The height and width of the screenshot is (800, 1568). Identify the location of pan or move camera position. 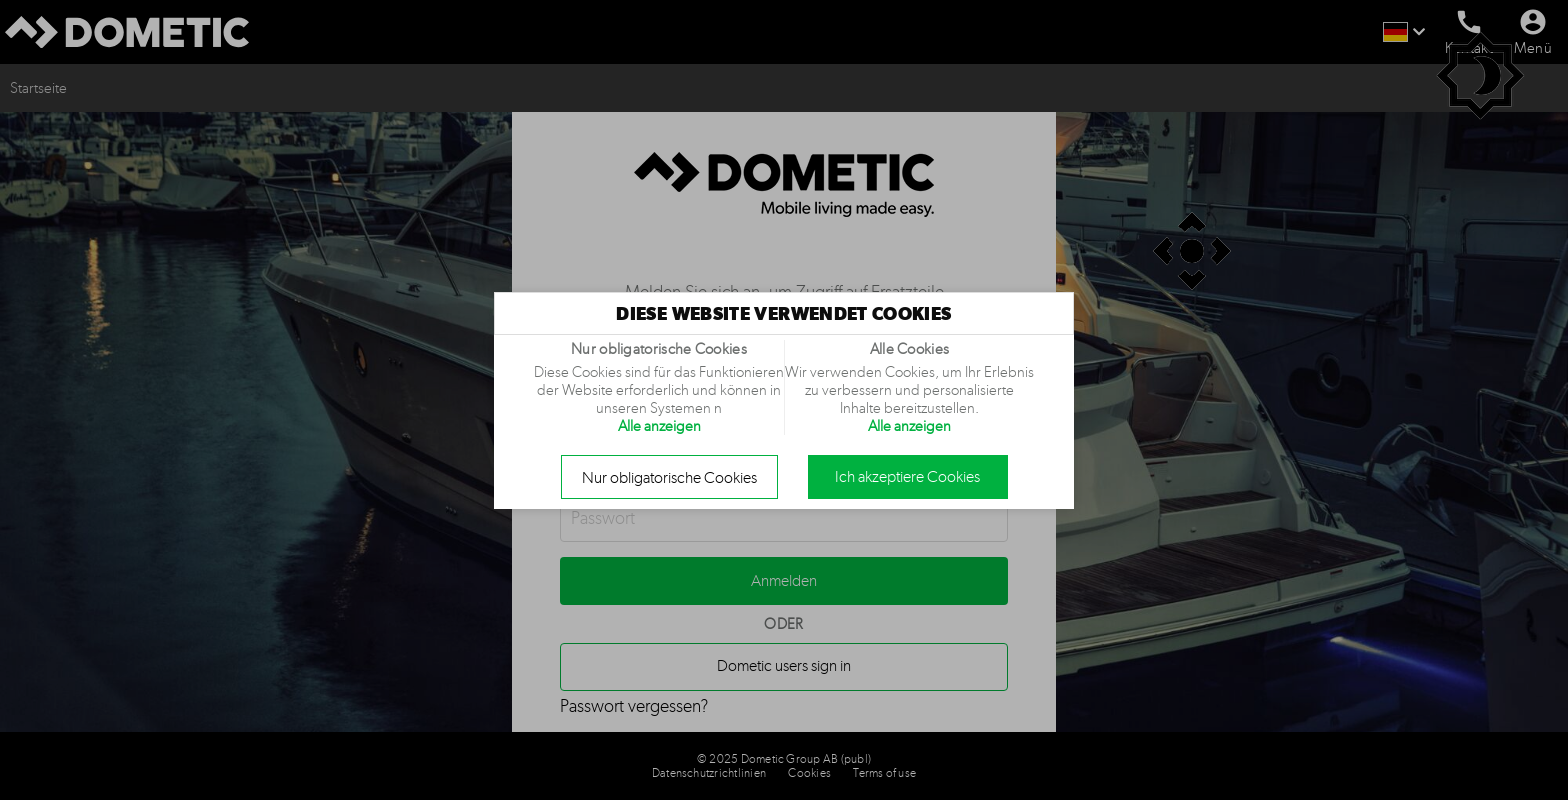
(1192, 251).